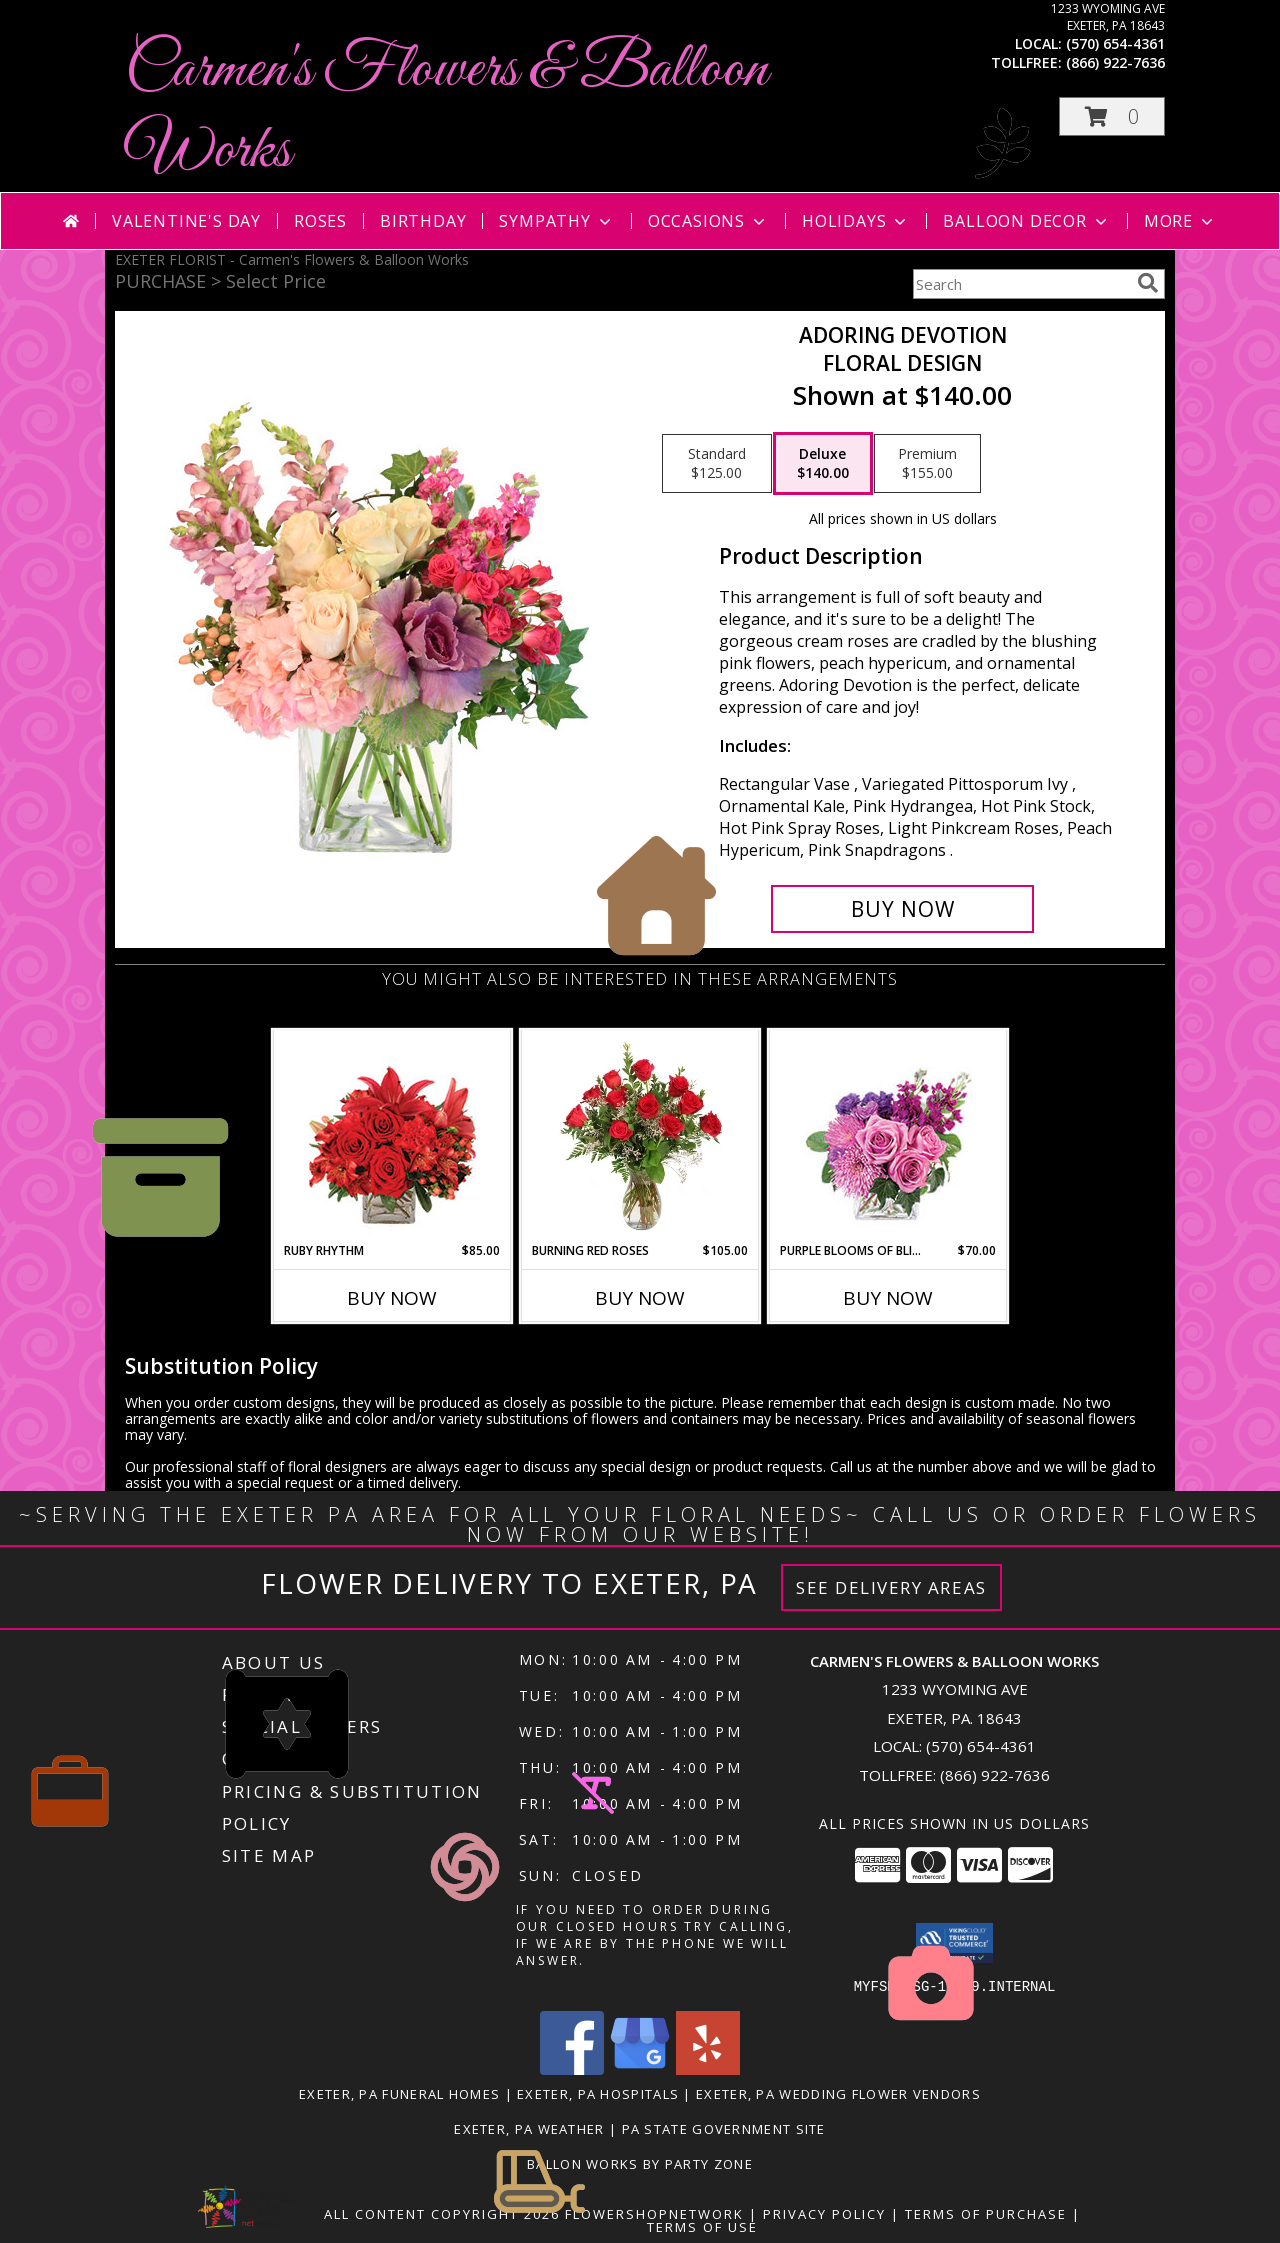 This screenshot has height=2243, width=1280. What do you see at coordinates (160, 1177) in the screenshot?
I see `access archived items or files` at bounding box center [160, 1177].